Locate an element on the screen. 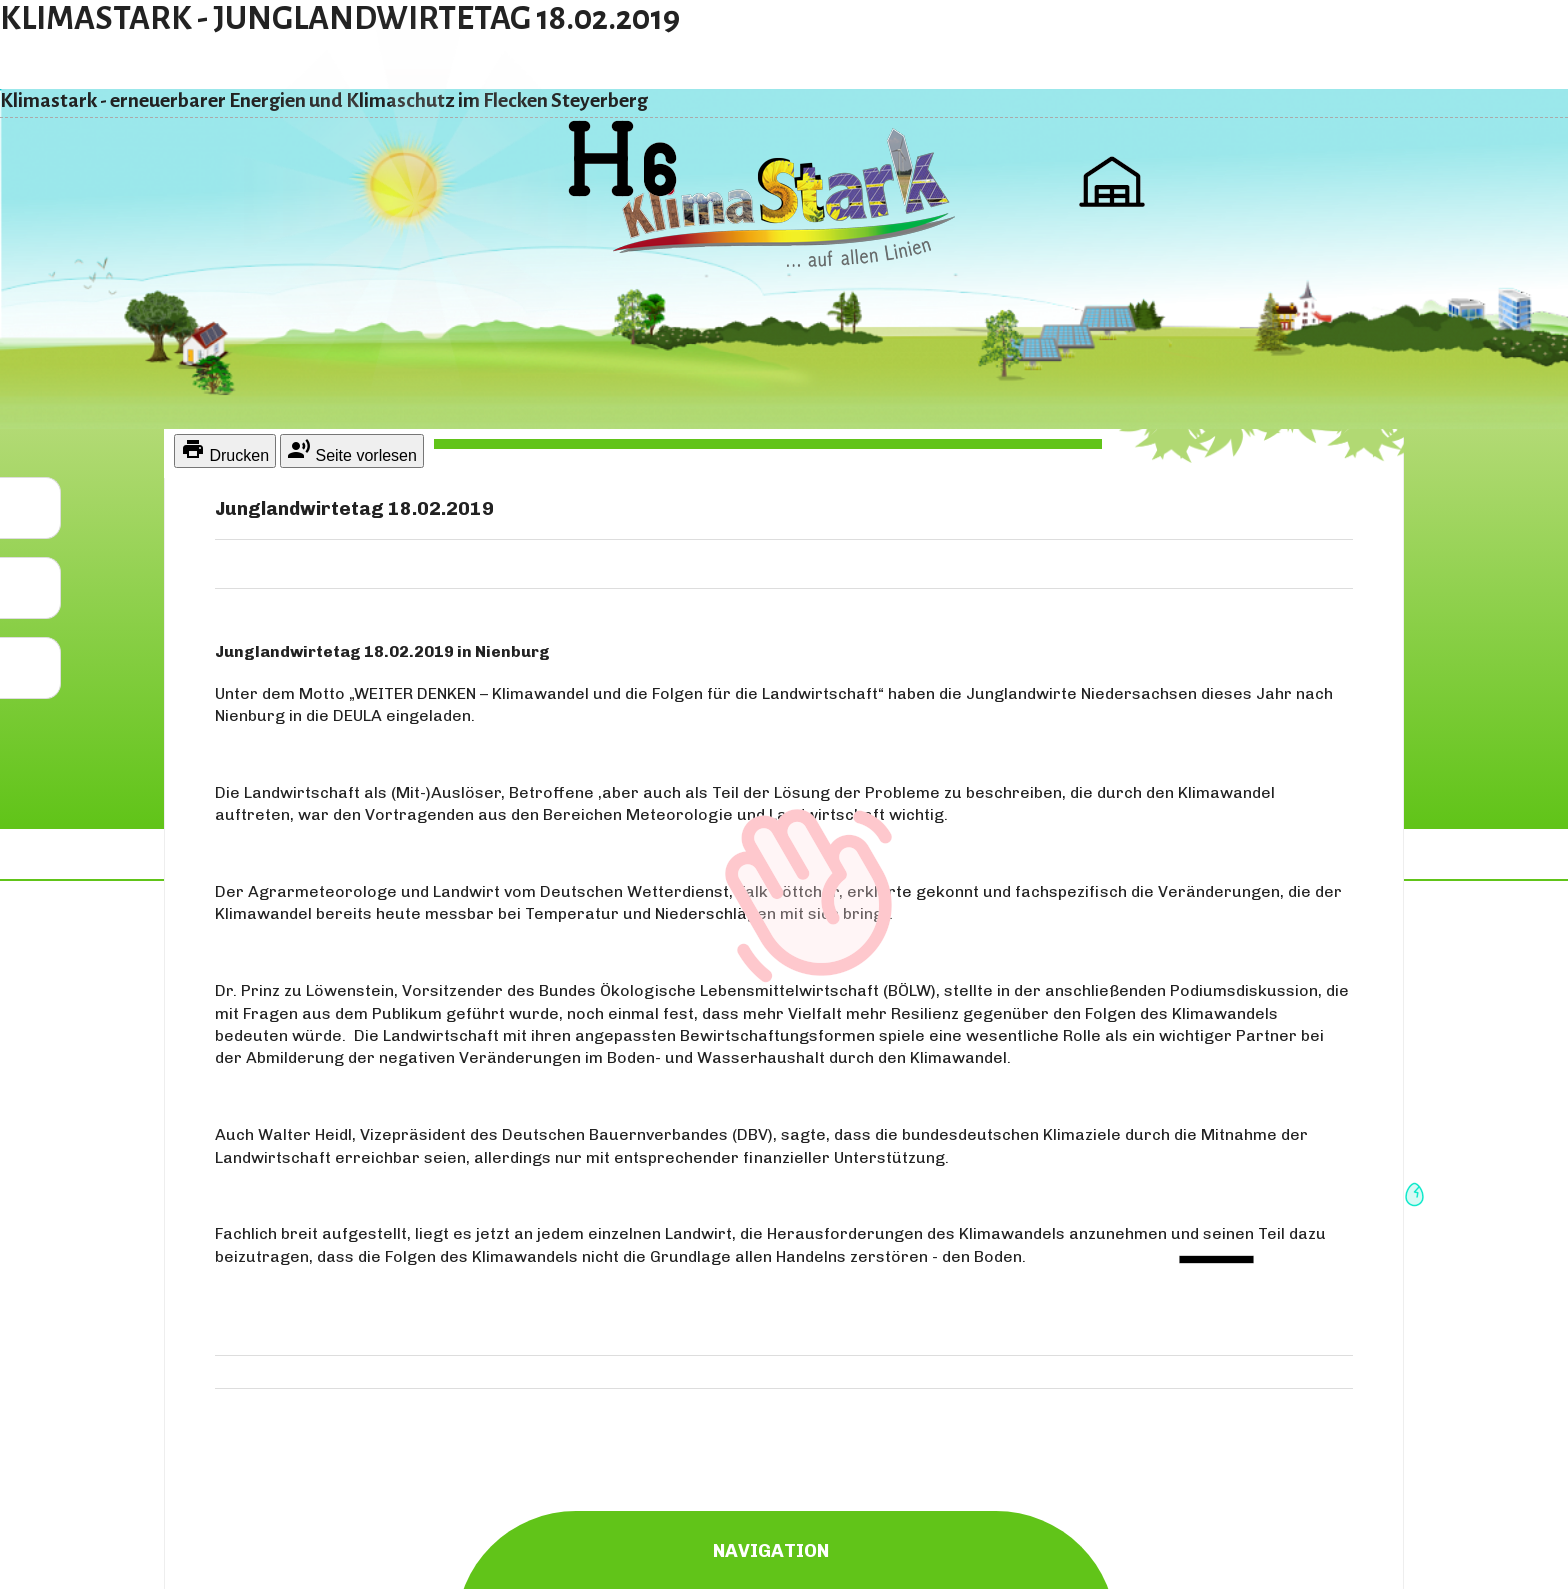  indicates a cracked or broken item is located at coordinates (1414, 1194).